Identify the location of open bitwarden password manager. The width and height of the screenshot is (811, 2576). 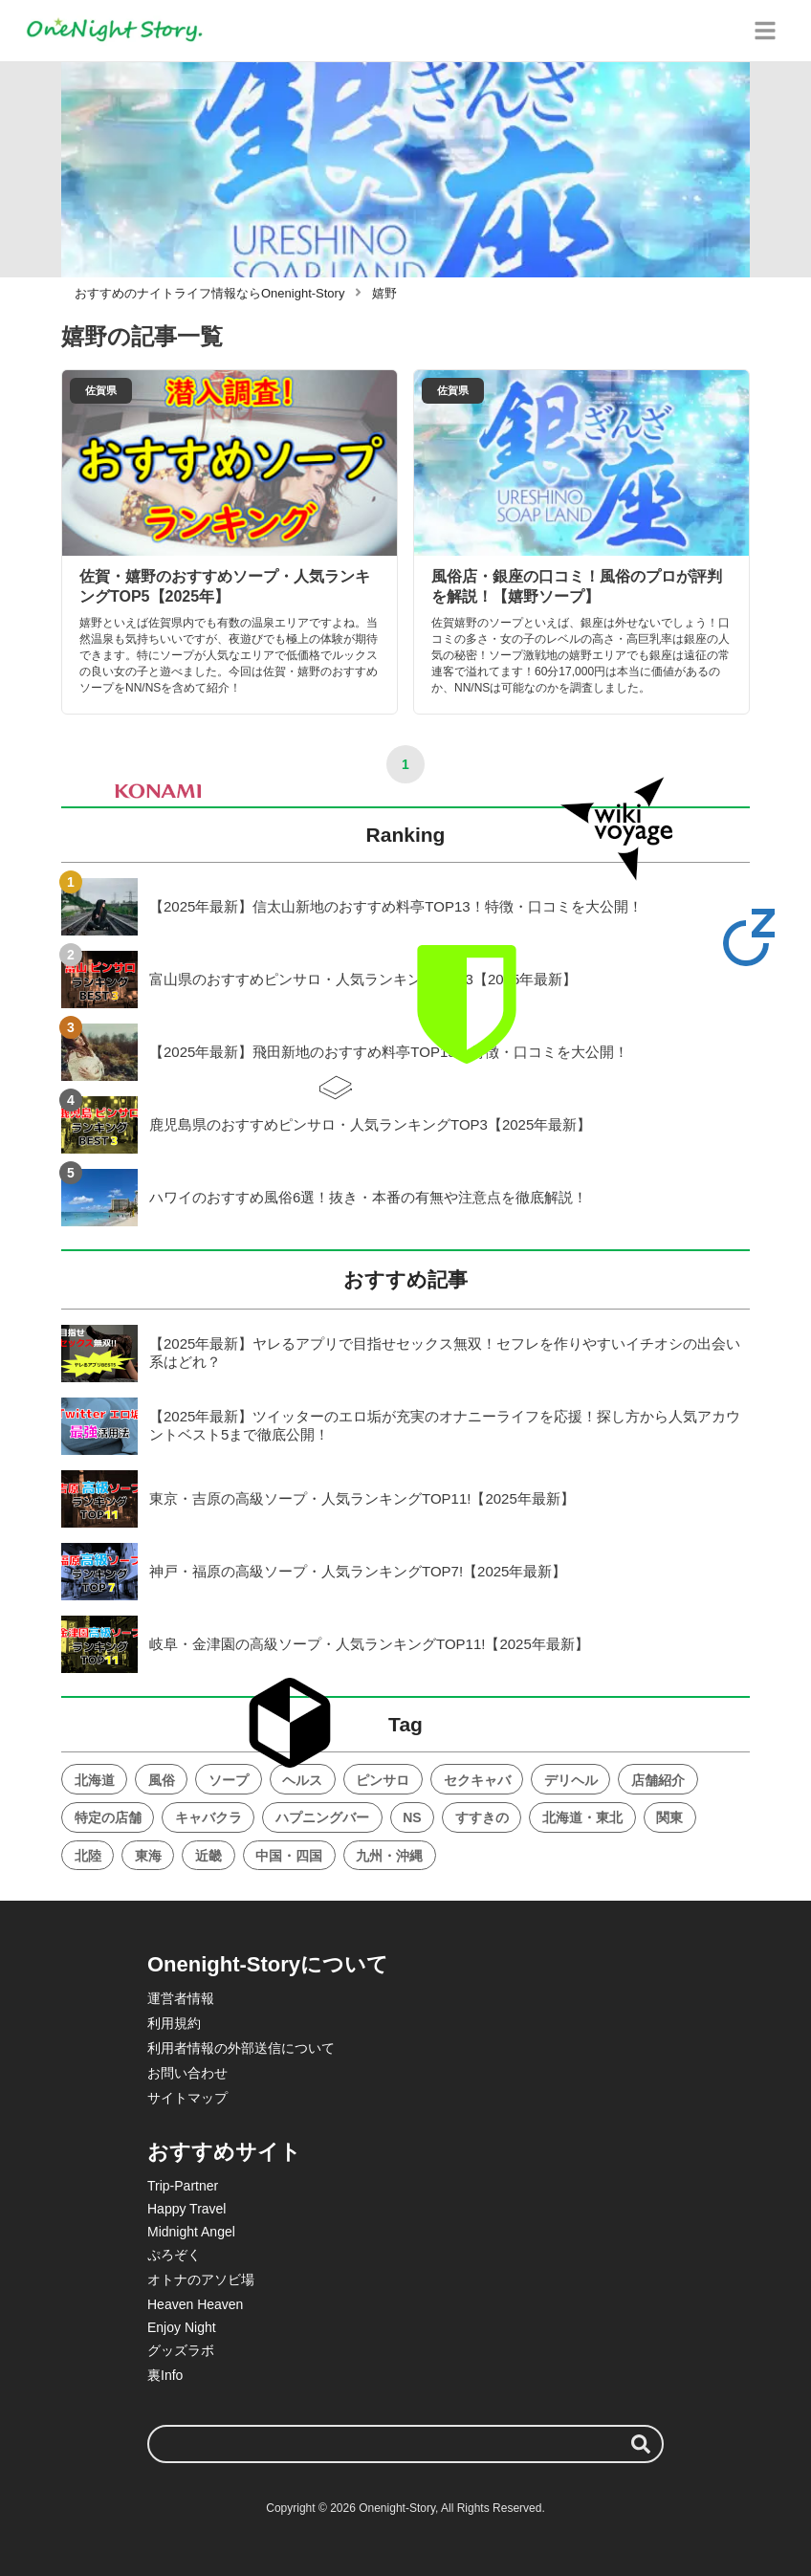
(467, 1004).